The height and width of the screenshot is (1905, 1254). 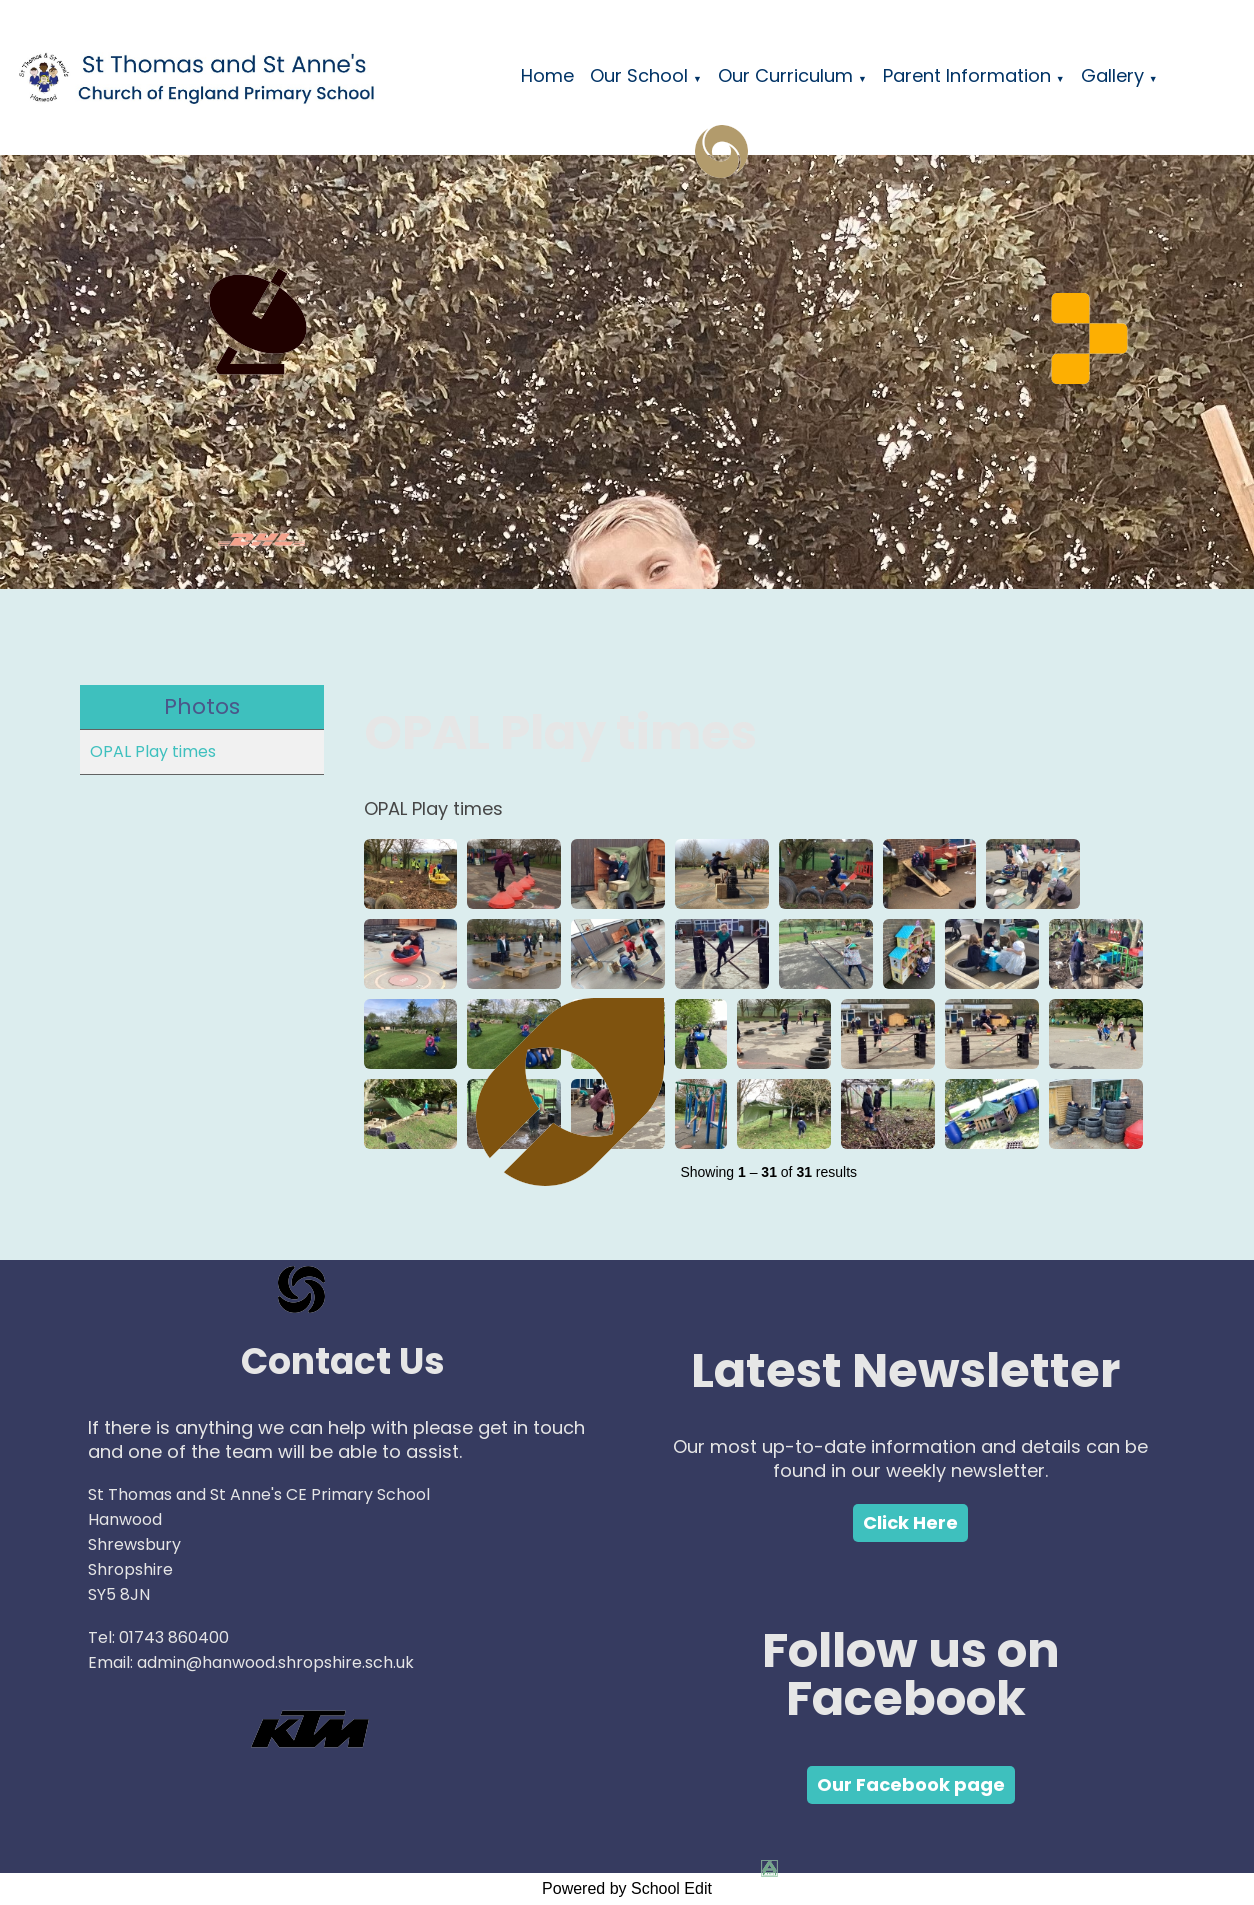 I want to click on DHL shipping and logistics company logo, so click(x=261, y=539).